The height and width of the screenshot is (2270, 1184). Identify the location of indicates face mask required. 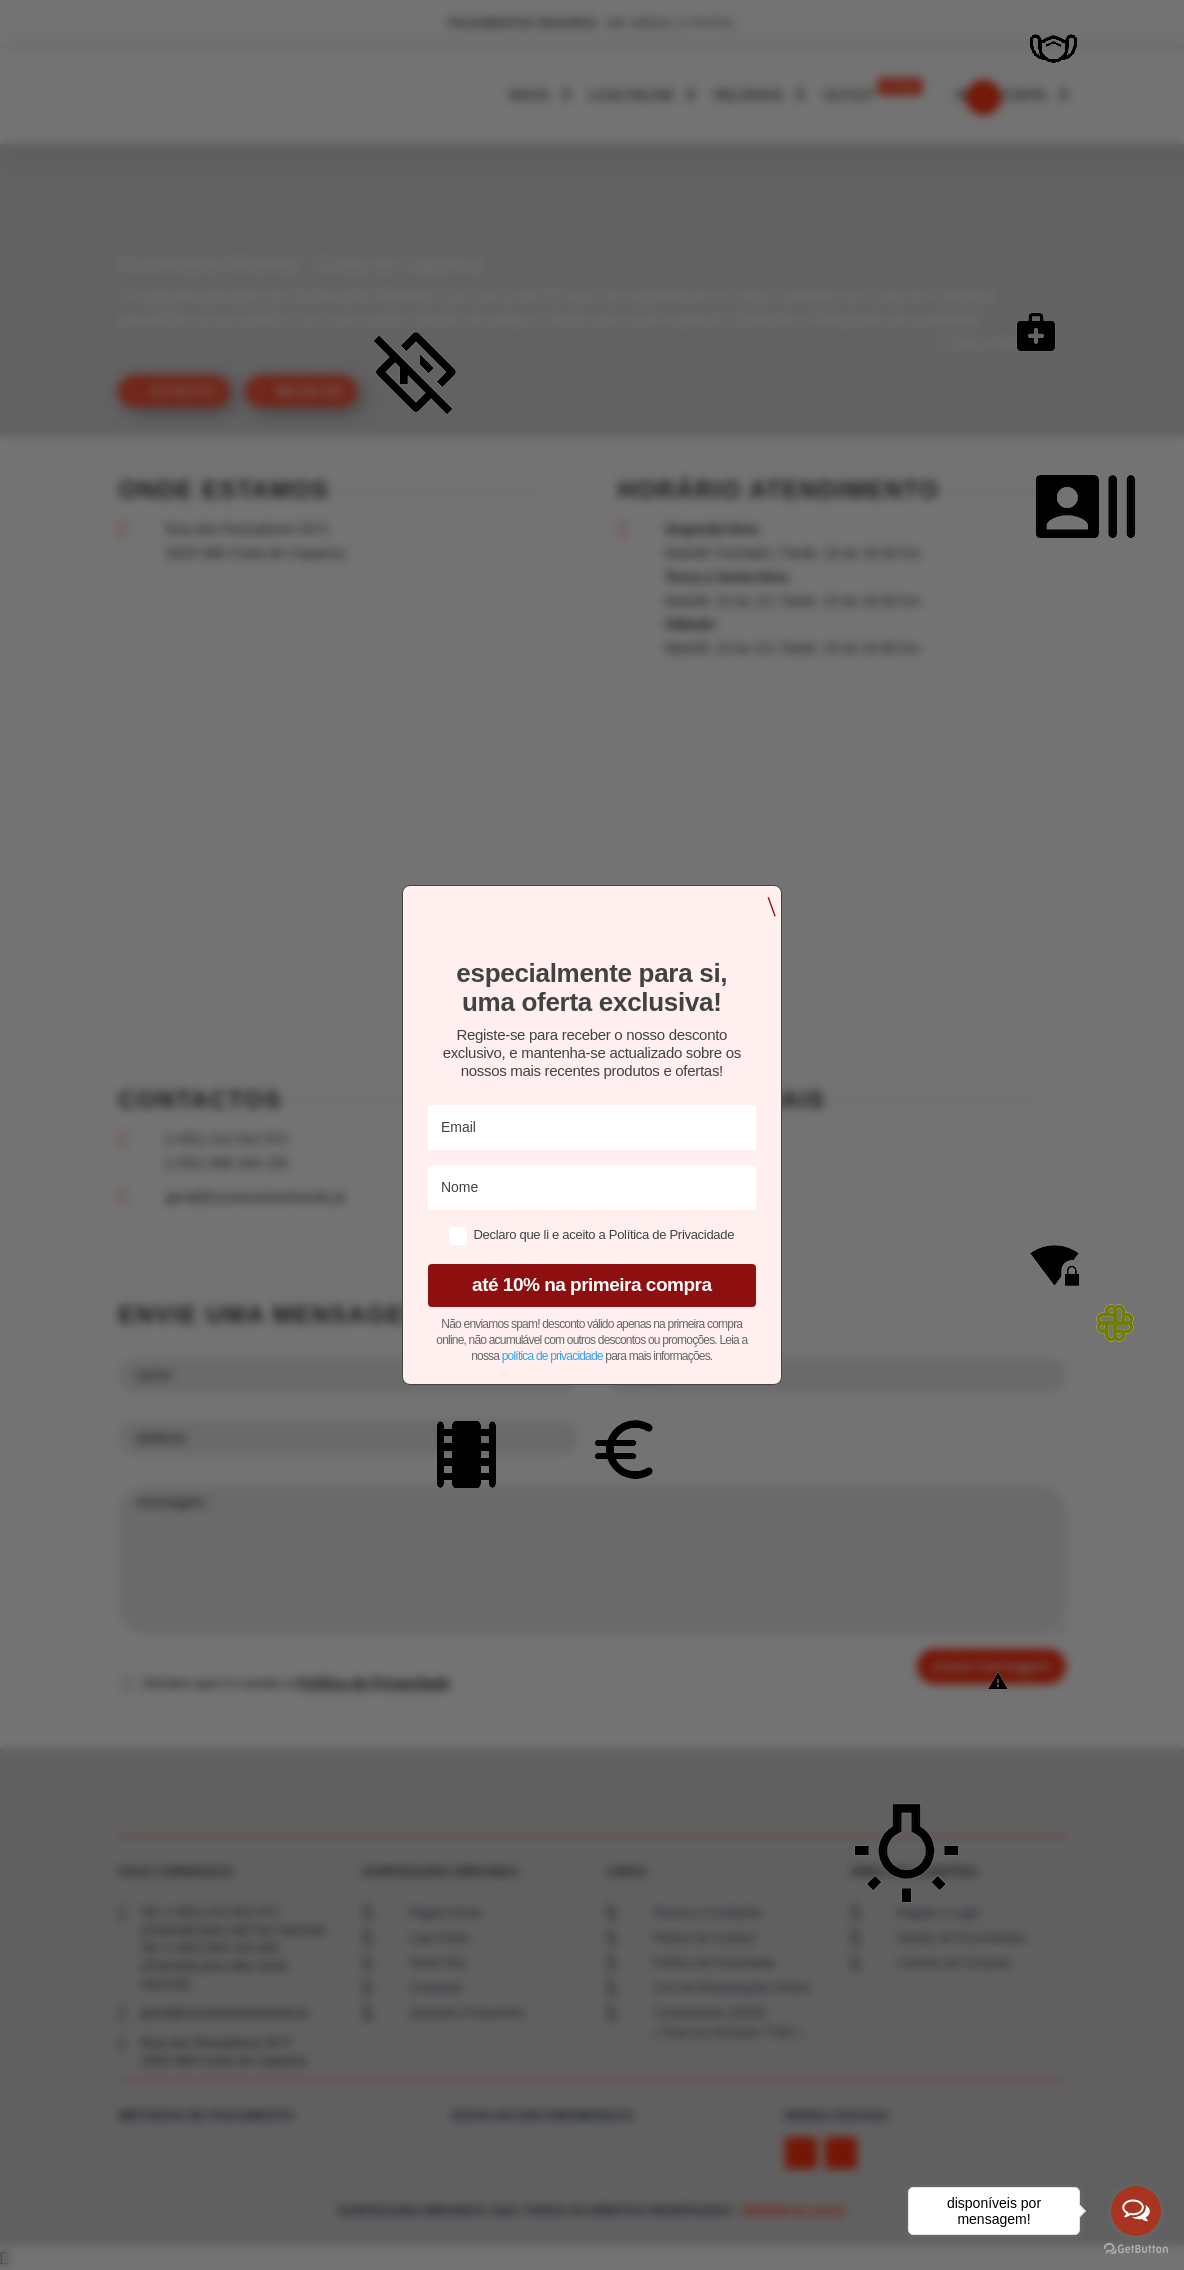
(1053, 48).